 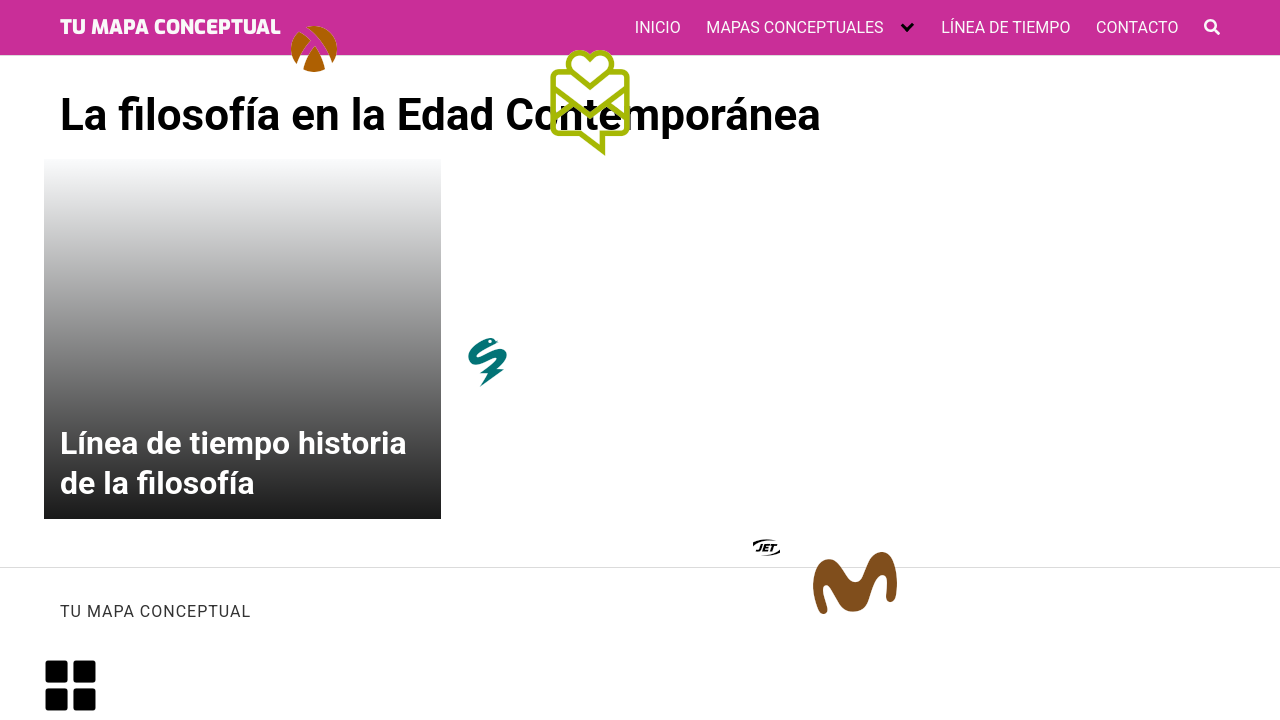 I want to click on open the Movistar mobile app, so click(x=855, y=583).